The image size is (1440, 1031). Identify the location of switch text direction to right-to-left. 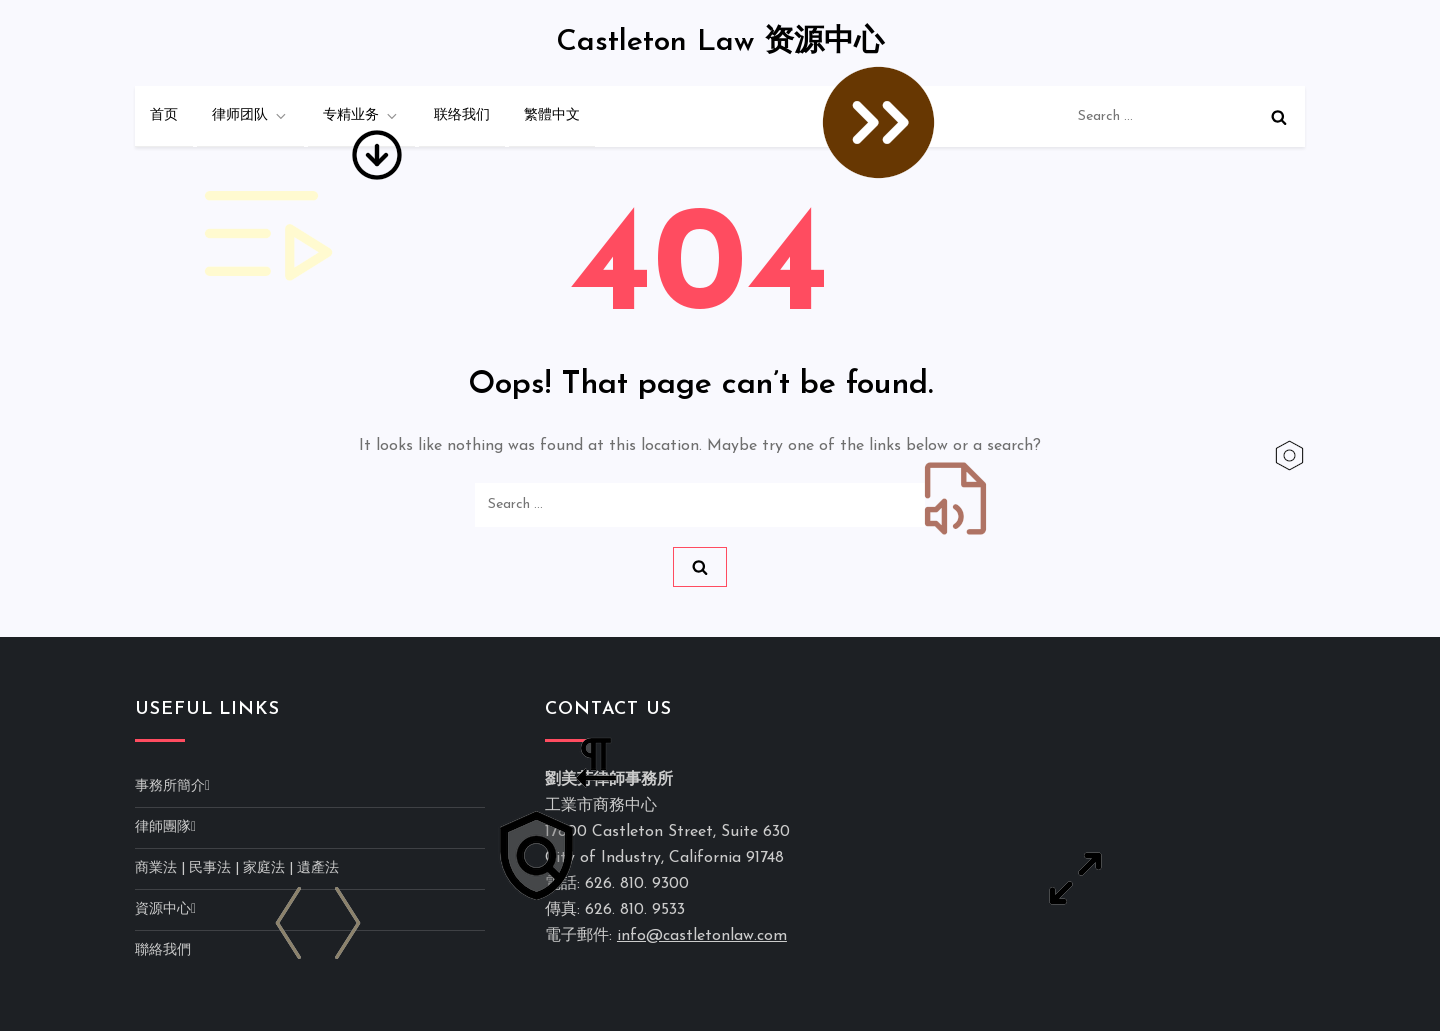
(596, 763).